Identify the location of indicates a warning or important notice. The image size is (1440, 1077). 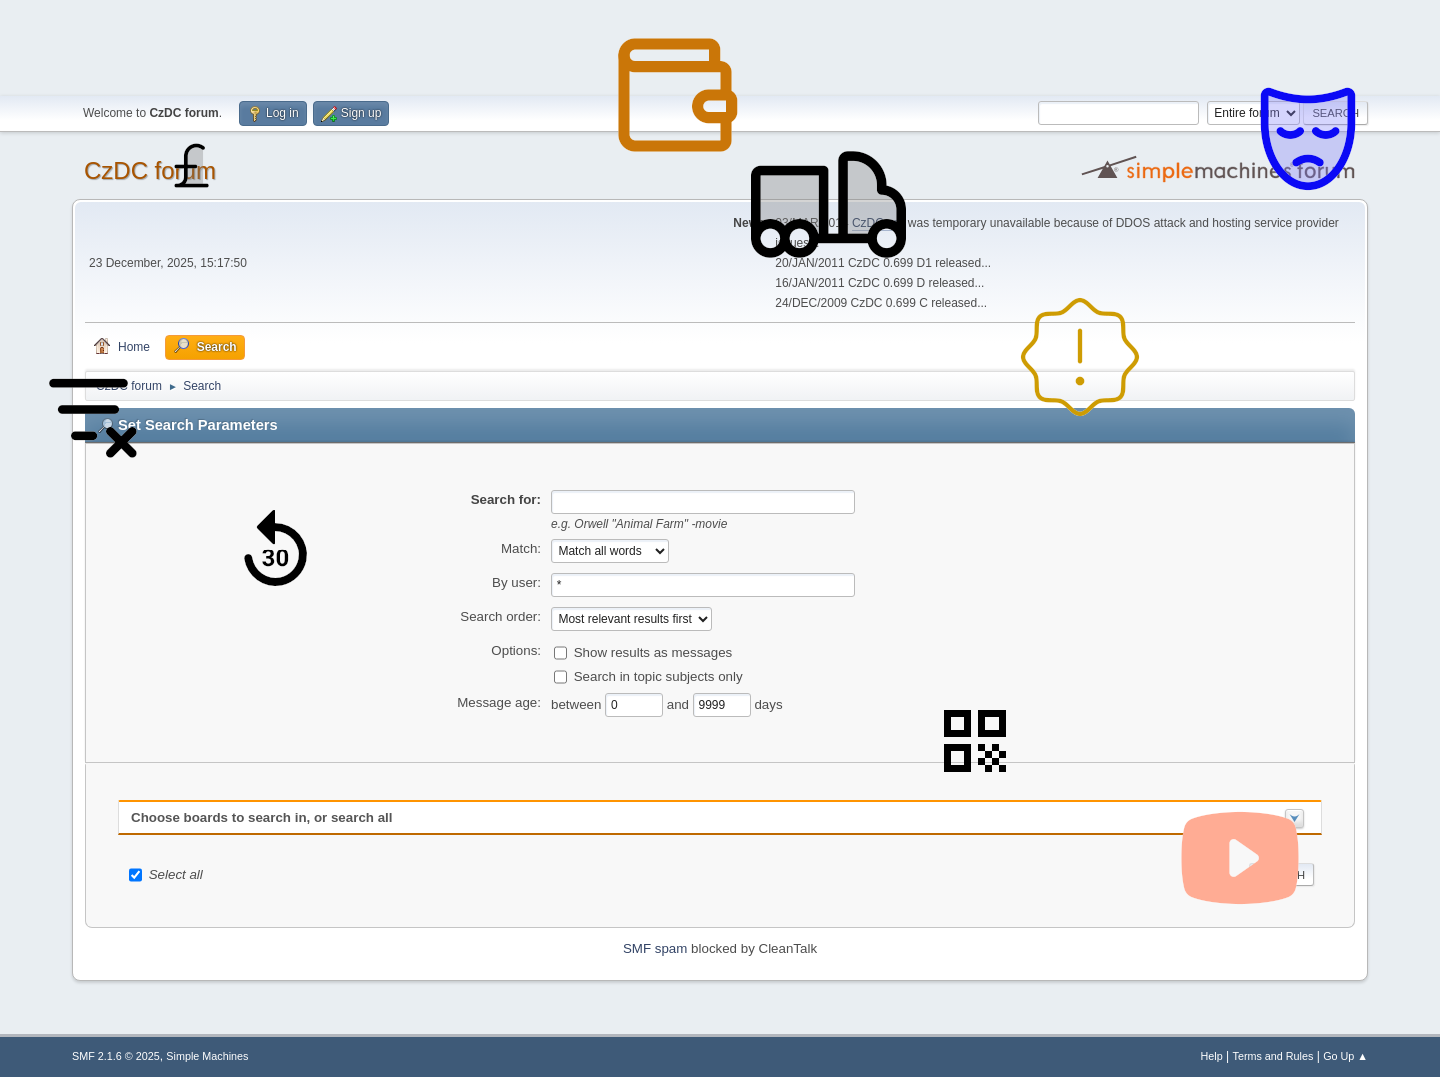
(1080, 357).